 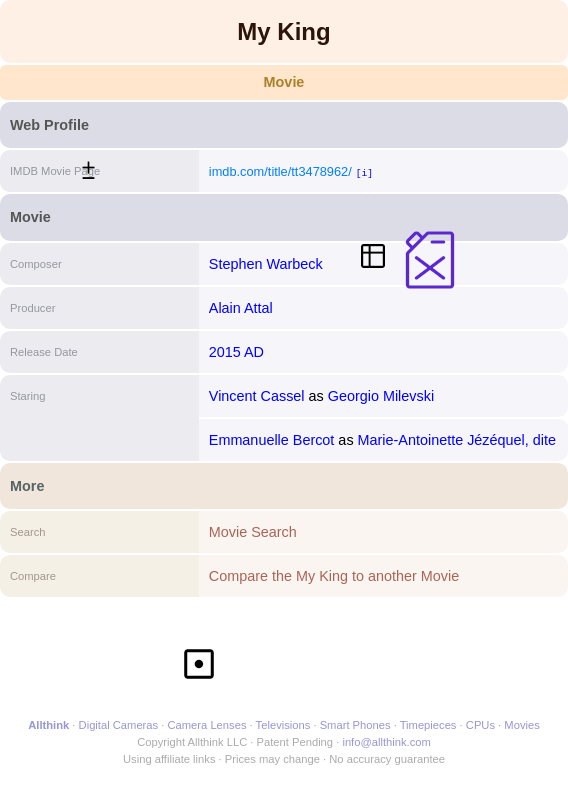 What do you see at coordinates (199, 664) in the screenshot?
I see `indicates a file has been modified in a diff view` at bounding box center [199, 664].